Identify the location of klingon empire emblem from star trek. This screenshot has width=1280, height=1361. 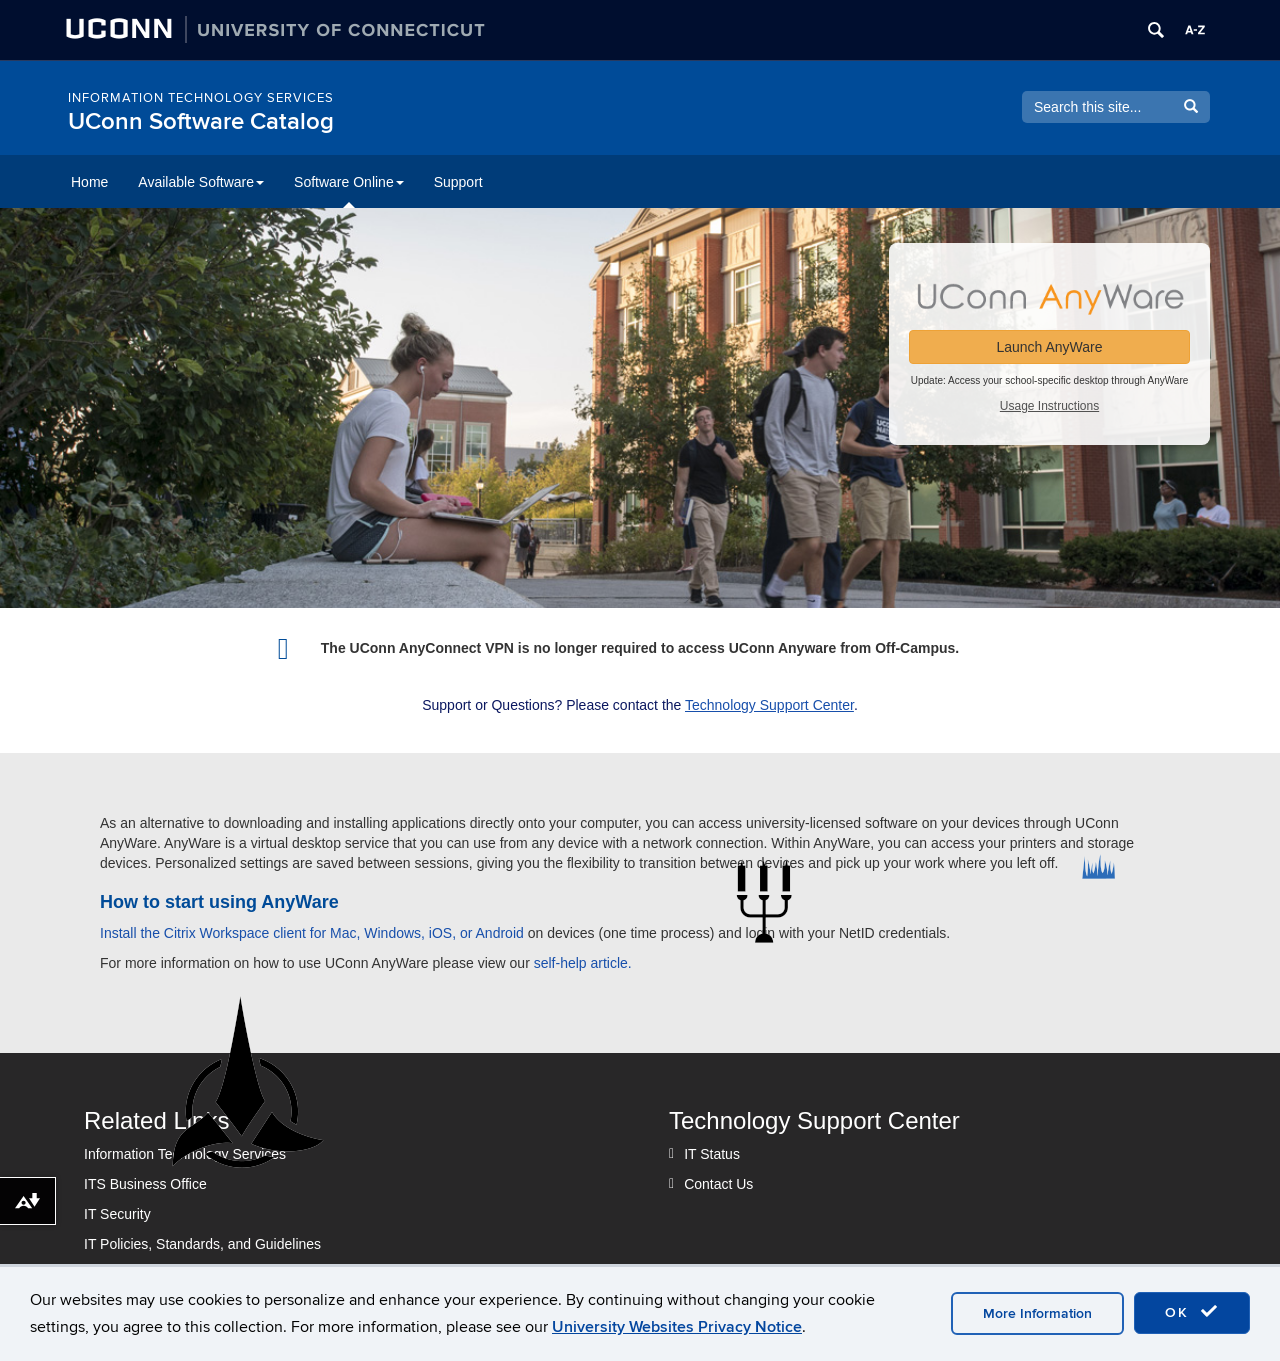
(248, 1082).